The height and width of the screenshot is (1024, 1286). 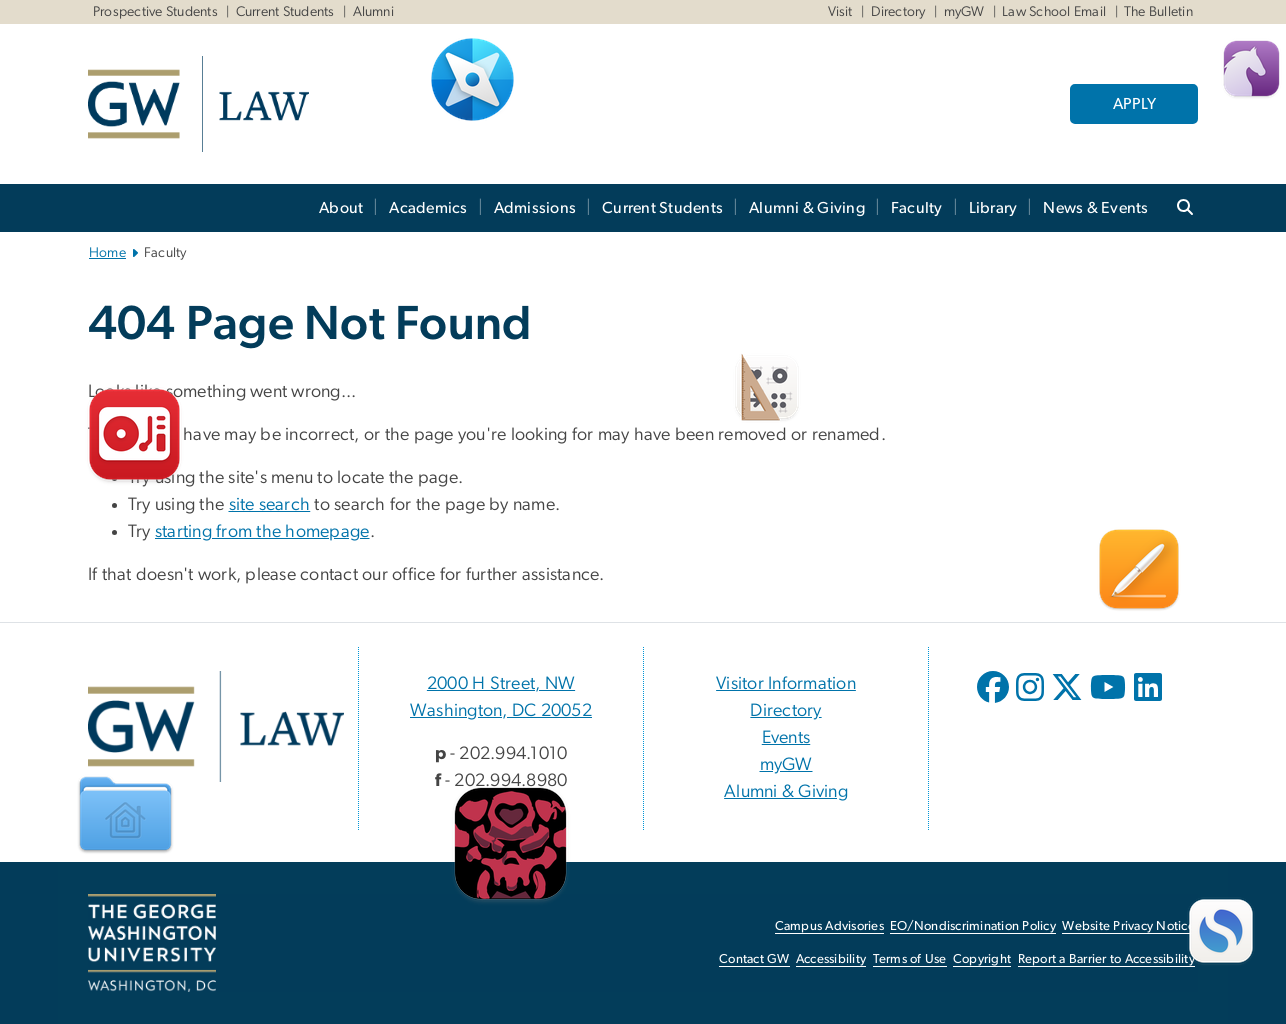 What do you see at coordinates (472, 79) in the screenshot?
I see `launch setup wizard or installation assistant` at bounding box center [472, 79].